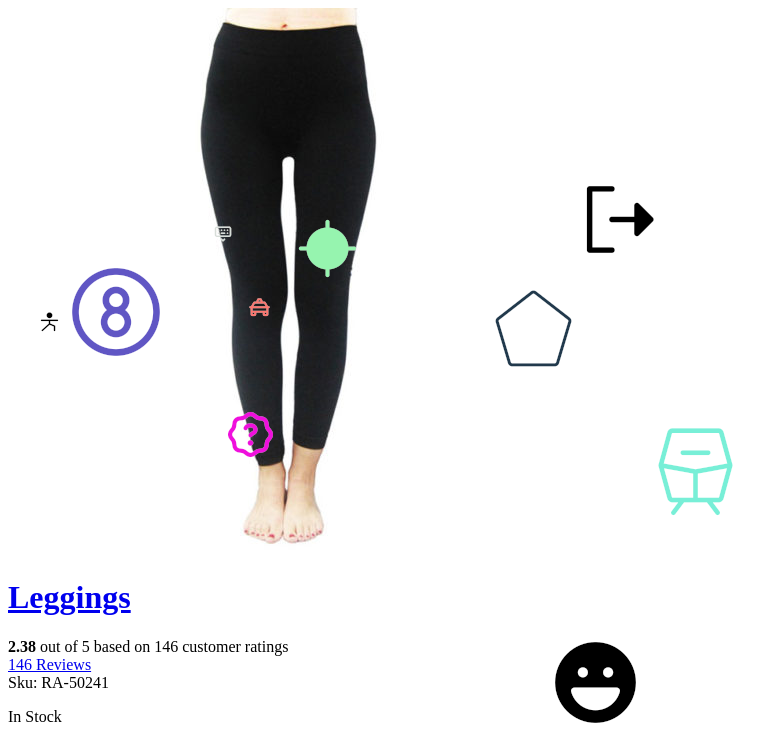  I want to click on center map on current location, so click(327, 248).